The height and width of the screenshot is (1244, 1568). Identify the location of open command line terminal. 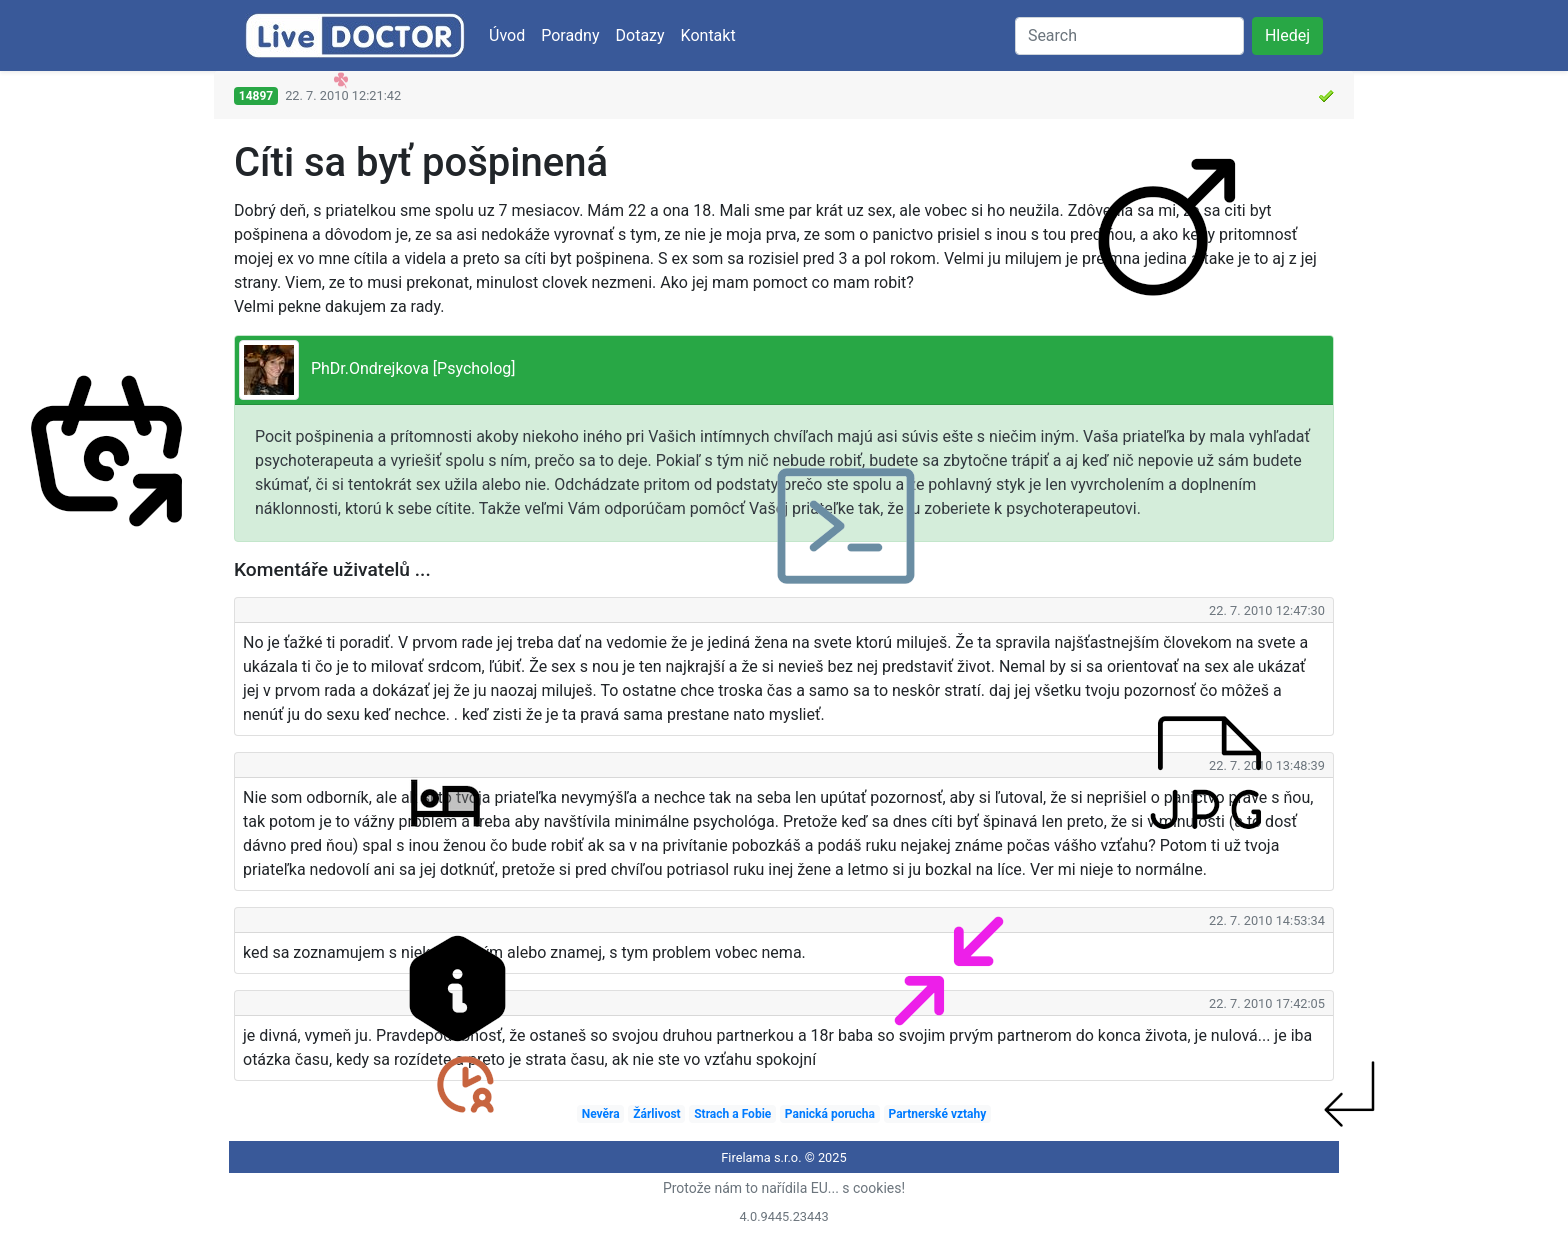
(846, 526).